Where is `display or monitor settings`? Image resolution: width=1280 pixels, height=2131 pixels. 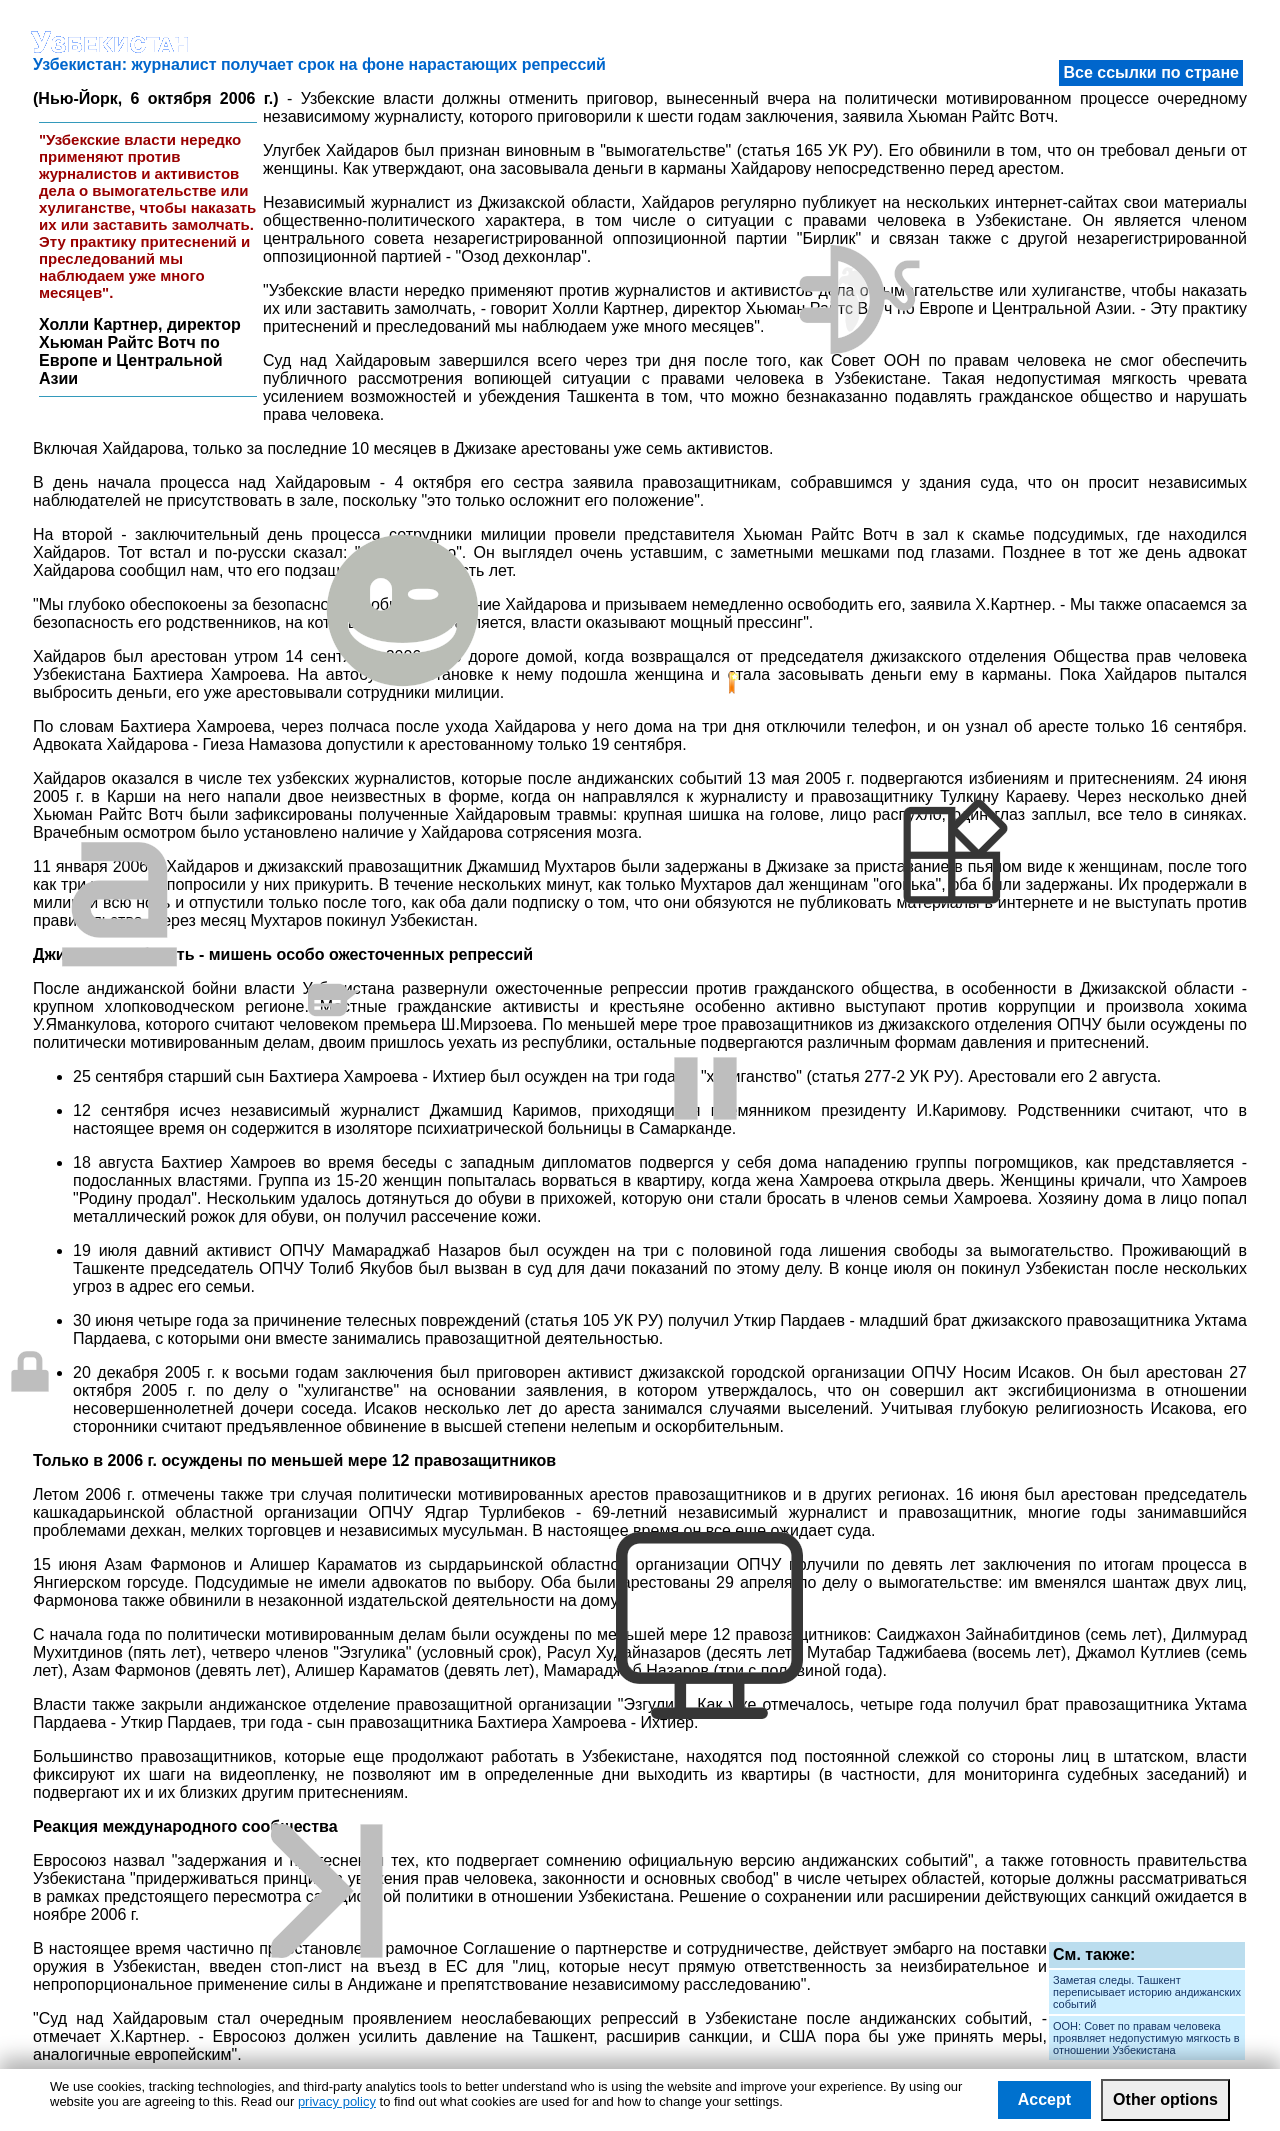 display or monitor settings is located at coordinates (709, 1625).